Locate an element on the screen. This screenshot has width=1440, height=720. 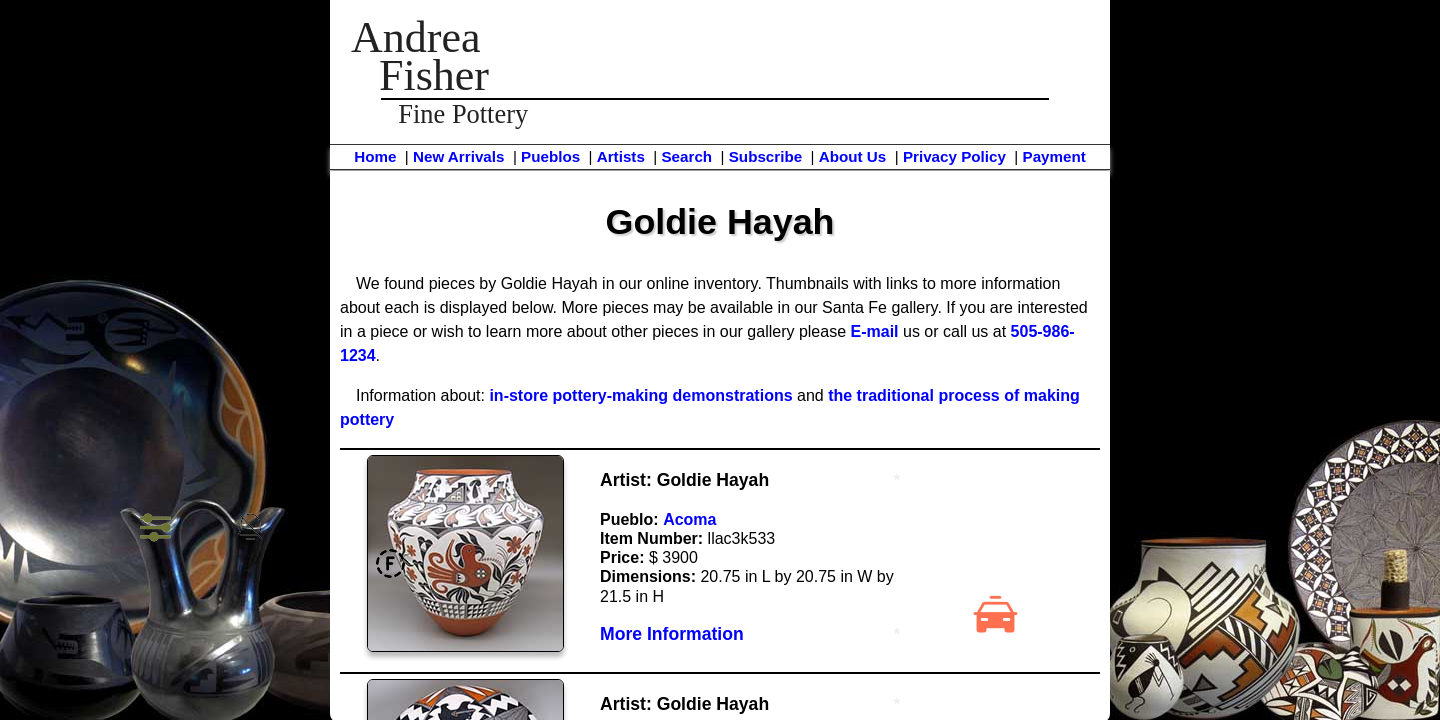
indicates a draft or pending status is located at coordinates (390, 563).